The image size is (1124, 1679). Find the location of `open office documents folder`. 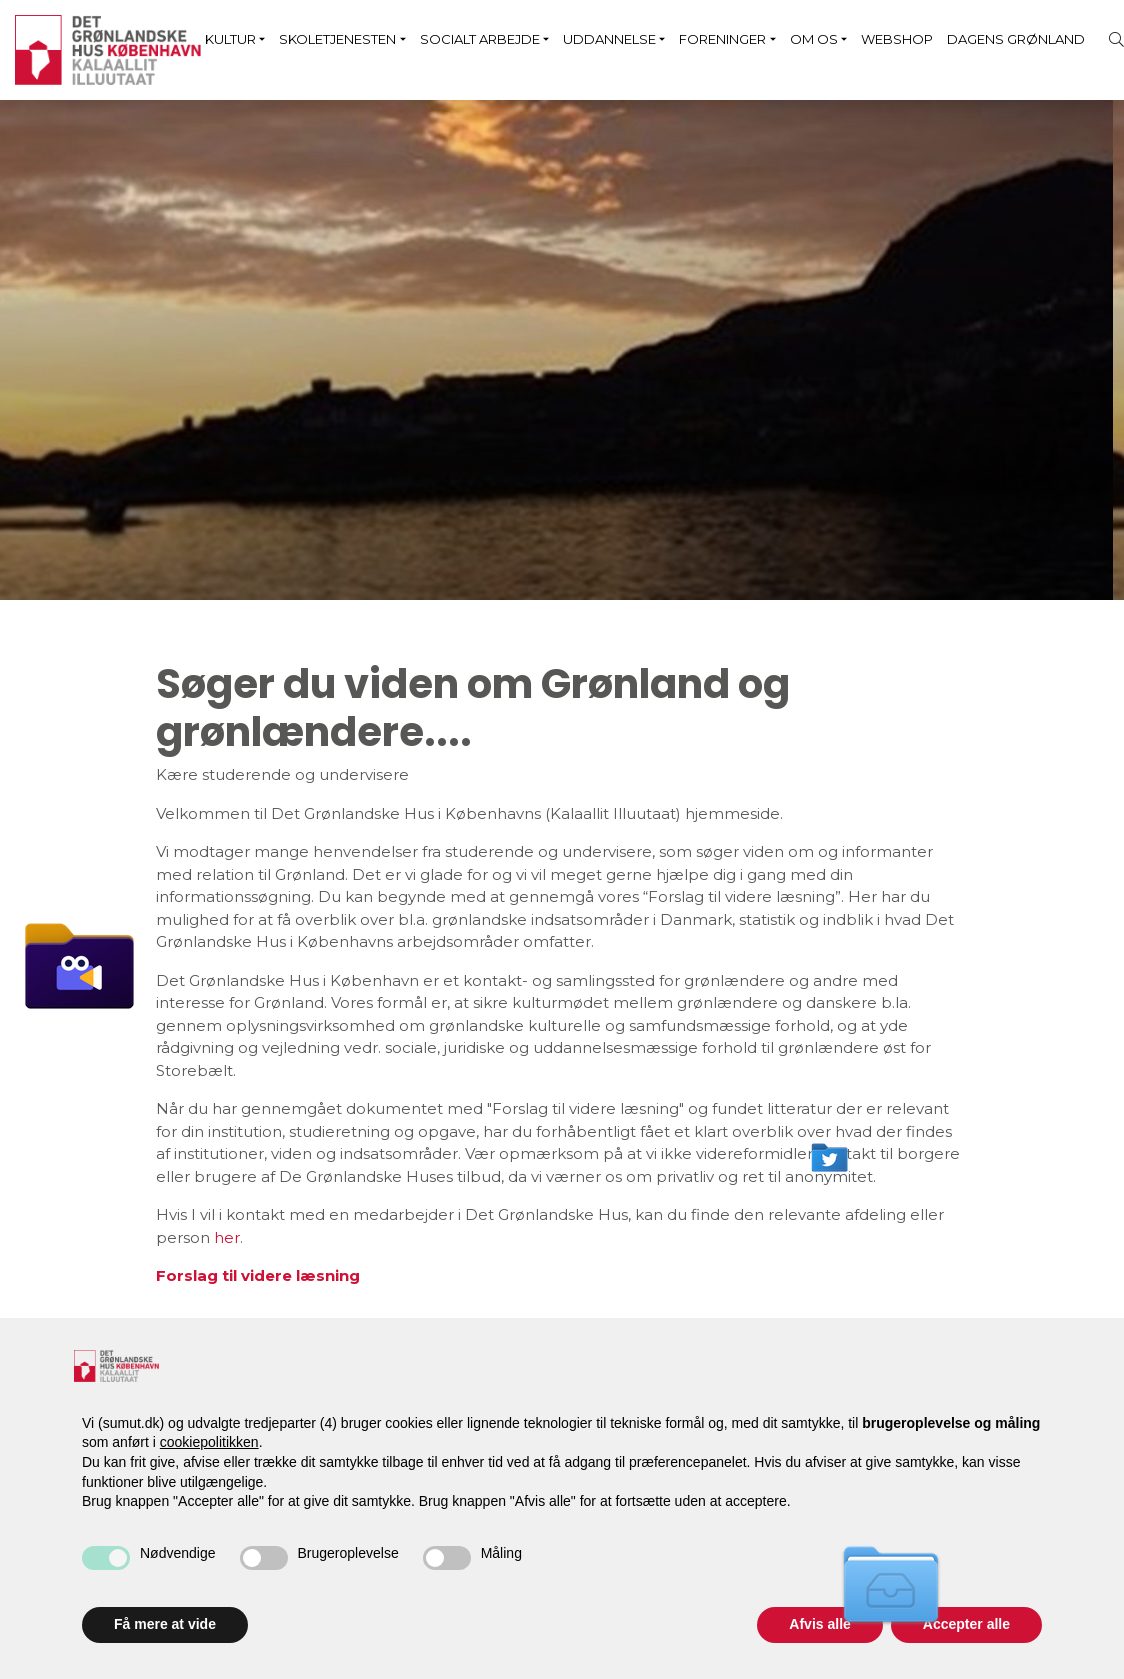

open office documents folder is located at coordinates (891, 1584).